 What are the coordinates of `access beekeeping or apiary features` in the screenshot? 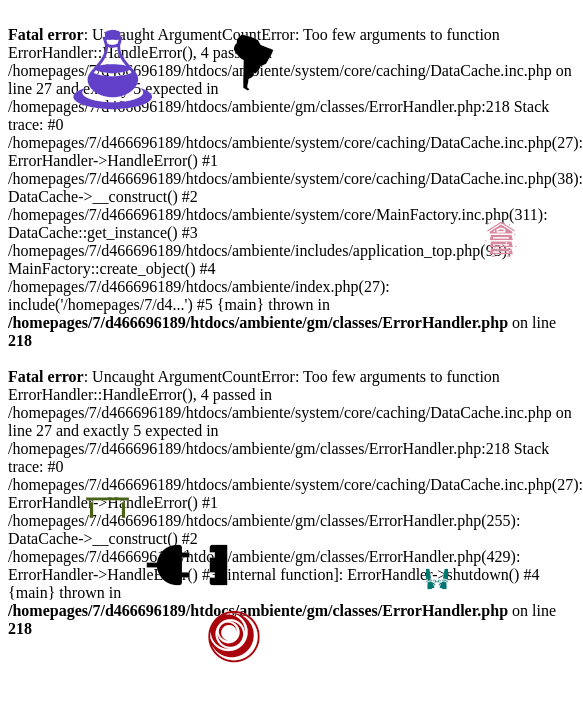 It's located at (501, 239).